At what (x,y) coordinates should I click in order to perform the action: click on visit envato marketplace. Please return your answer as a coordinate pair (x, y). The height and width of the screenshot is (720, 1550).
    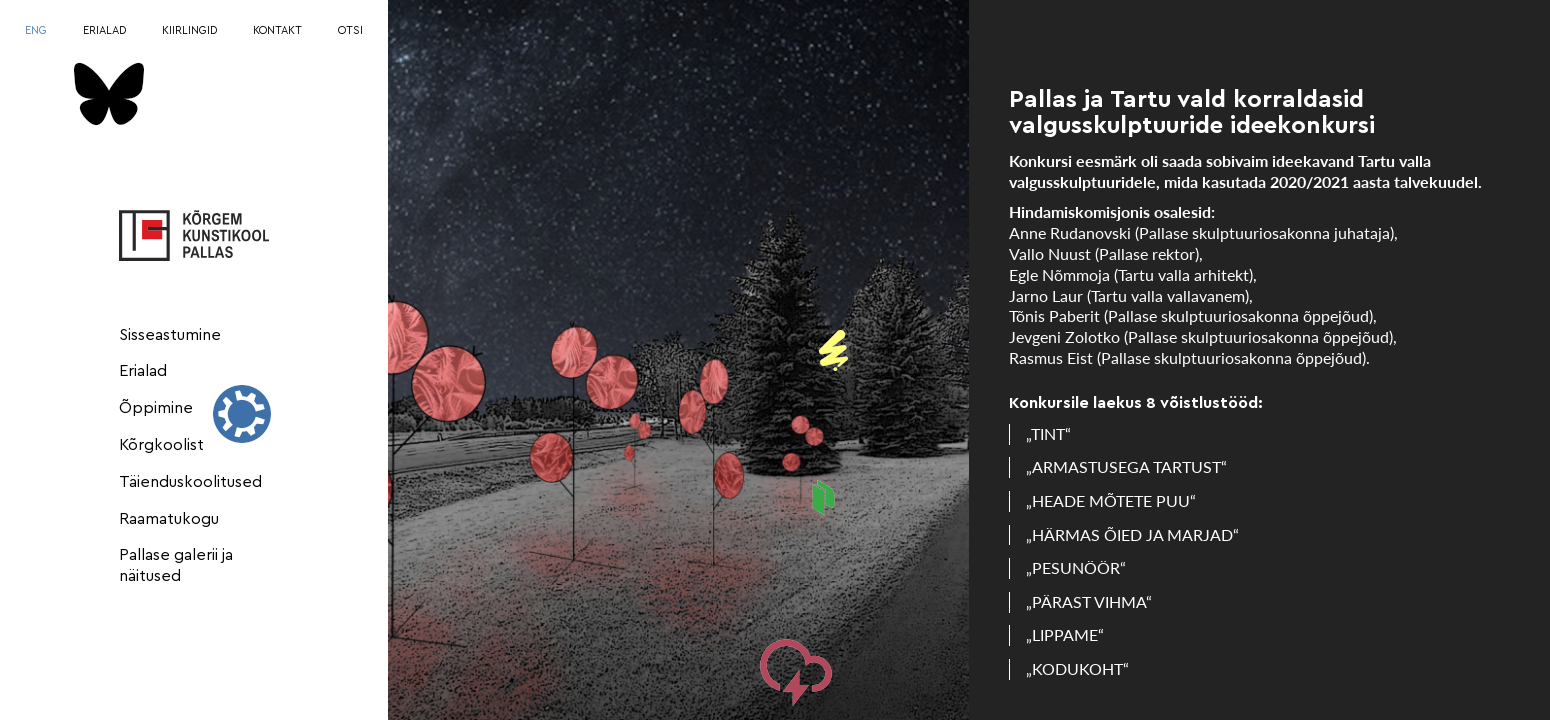
    Looking at the image, I should click on (833, 350).